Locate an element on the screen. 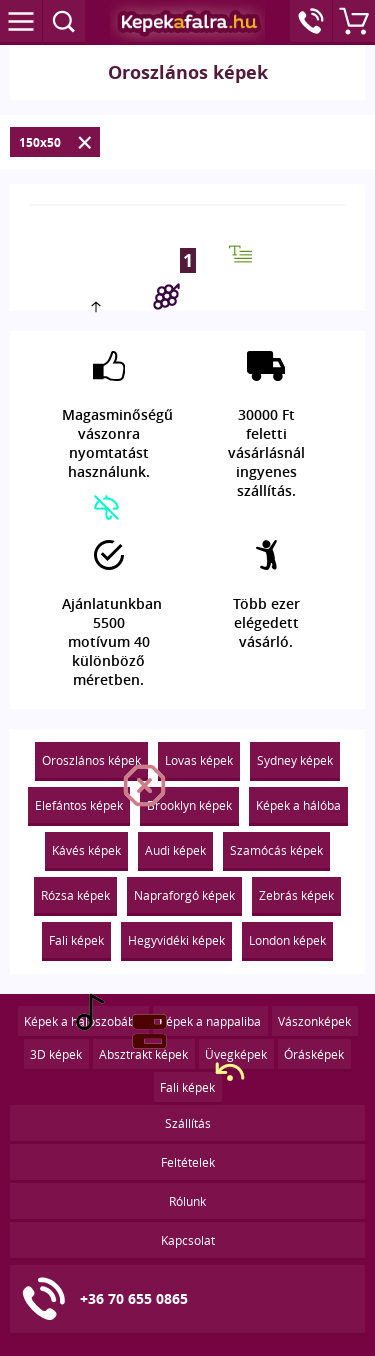 The width and height of the screenshot is (375, 1356). read articles from the new york times is located at coordinates (240, 254).